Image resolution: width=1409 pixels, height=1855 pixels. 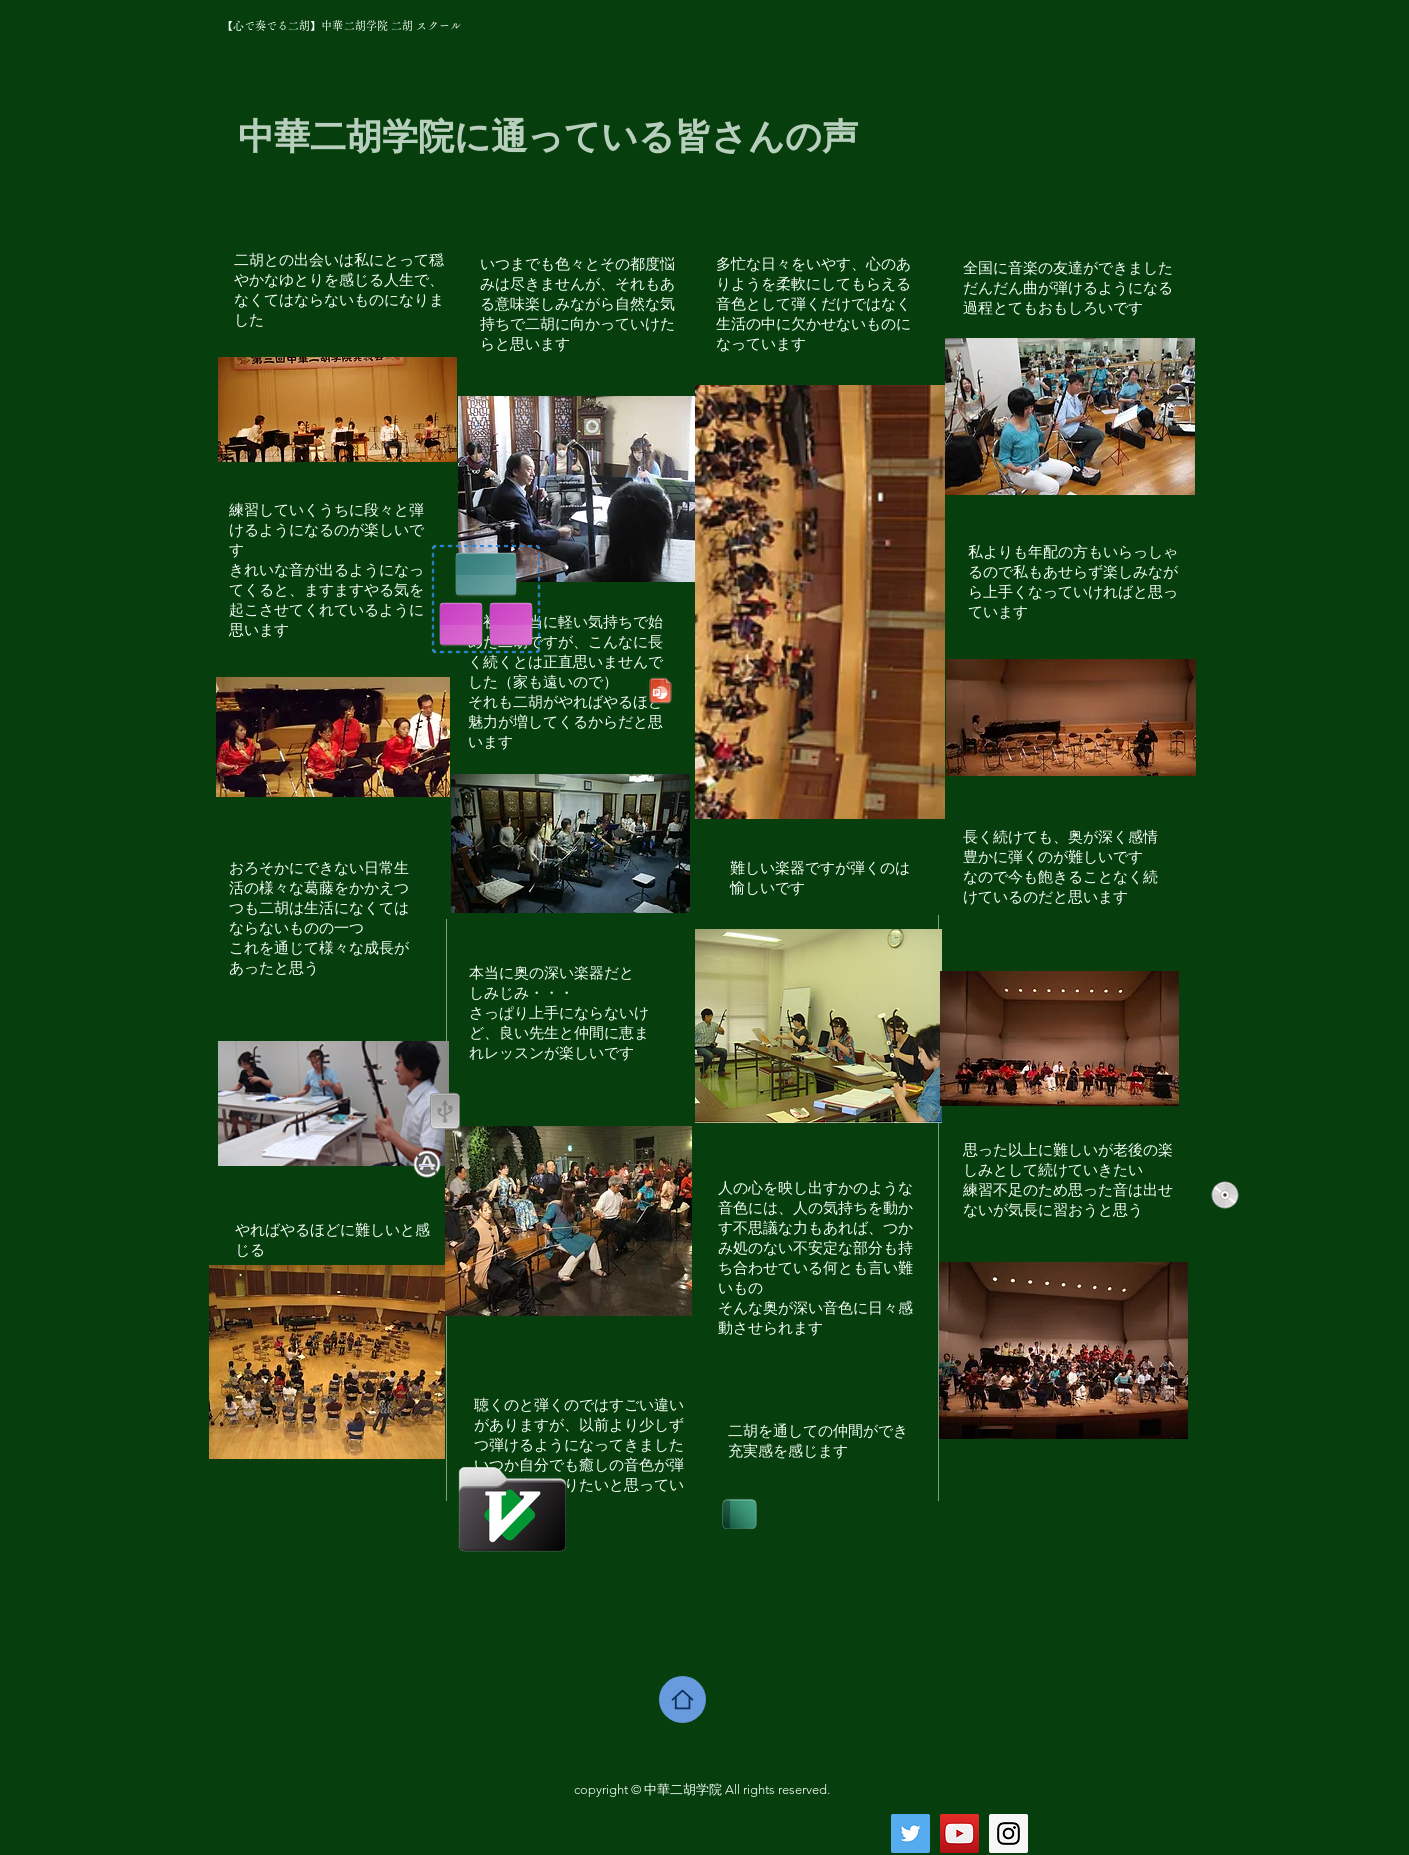 What do you see at coordinates (486, 599) in the screenshot?
I see `select all items in the current view` at bounding box center [486, 599].